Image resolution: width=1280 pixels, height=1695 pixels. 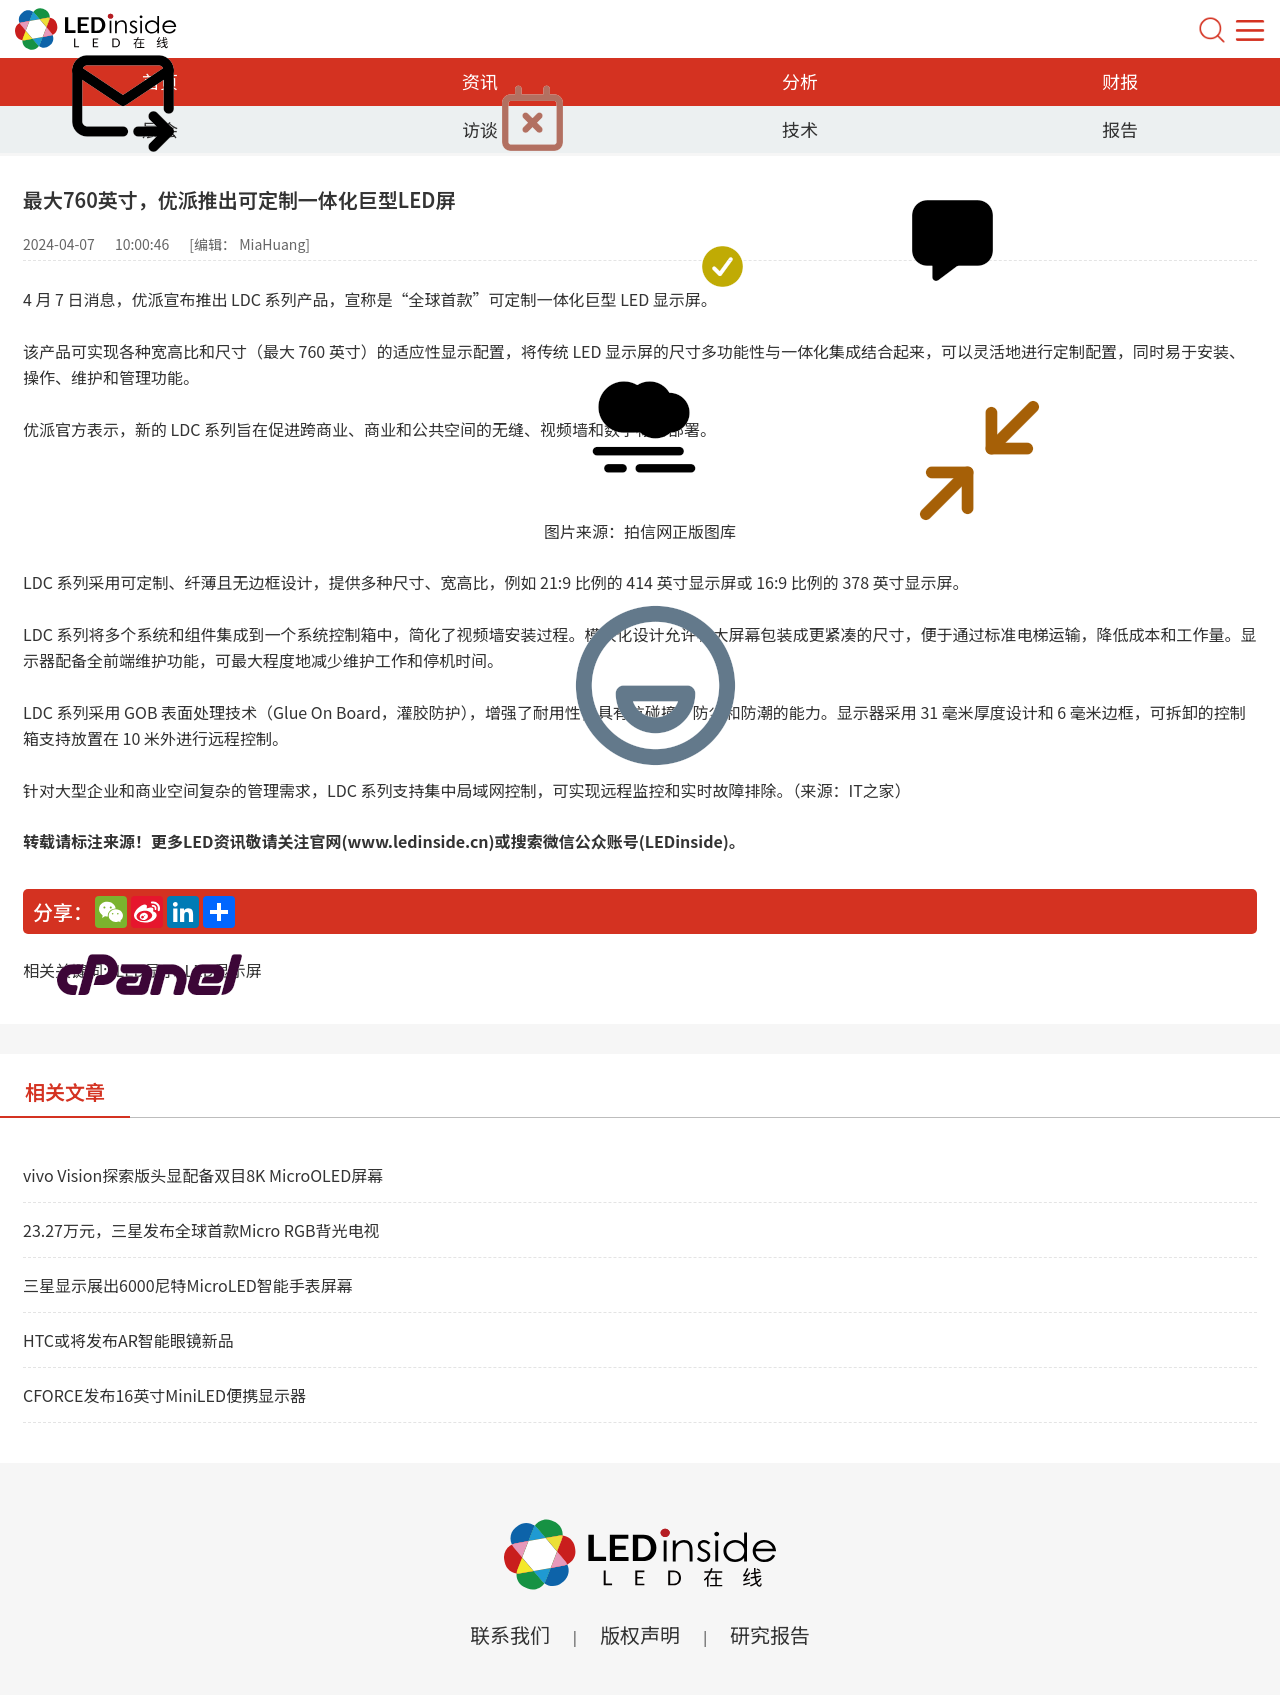 I want to click on forward this email to another recipient, so click(x=123, y=101).